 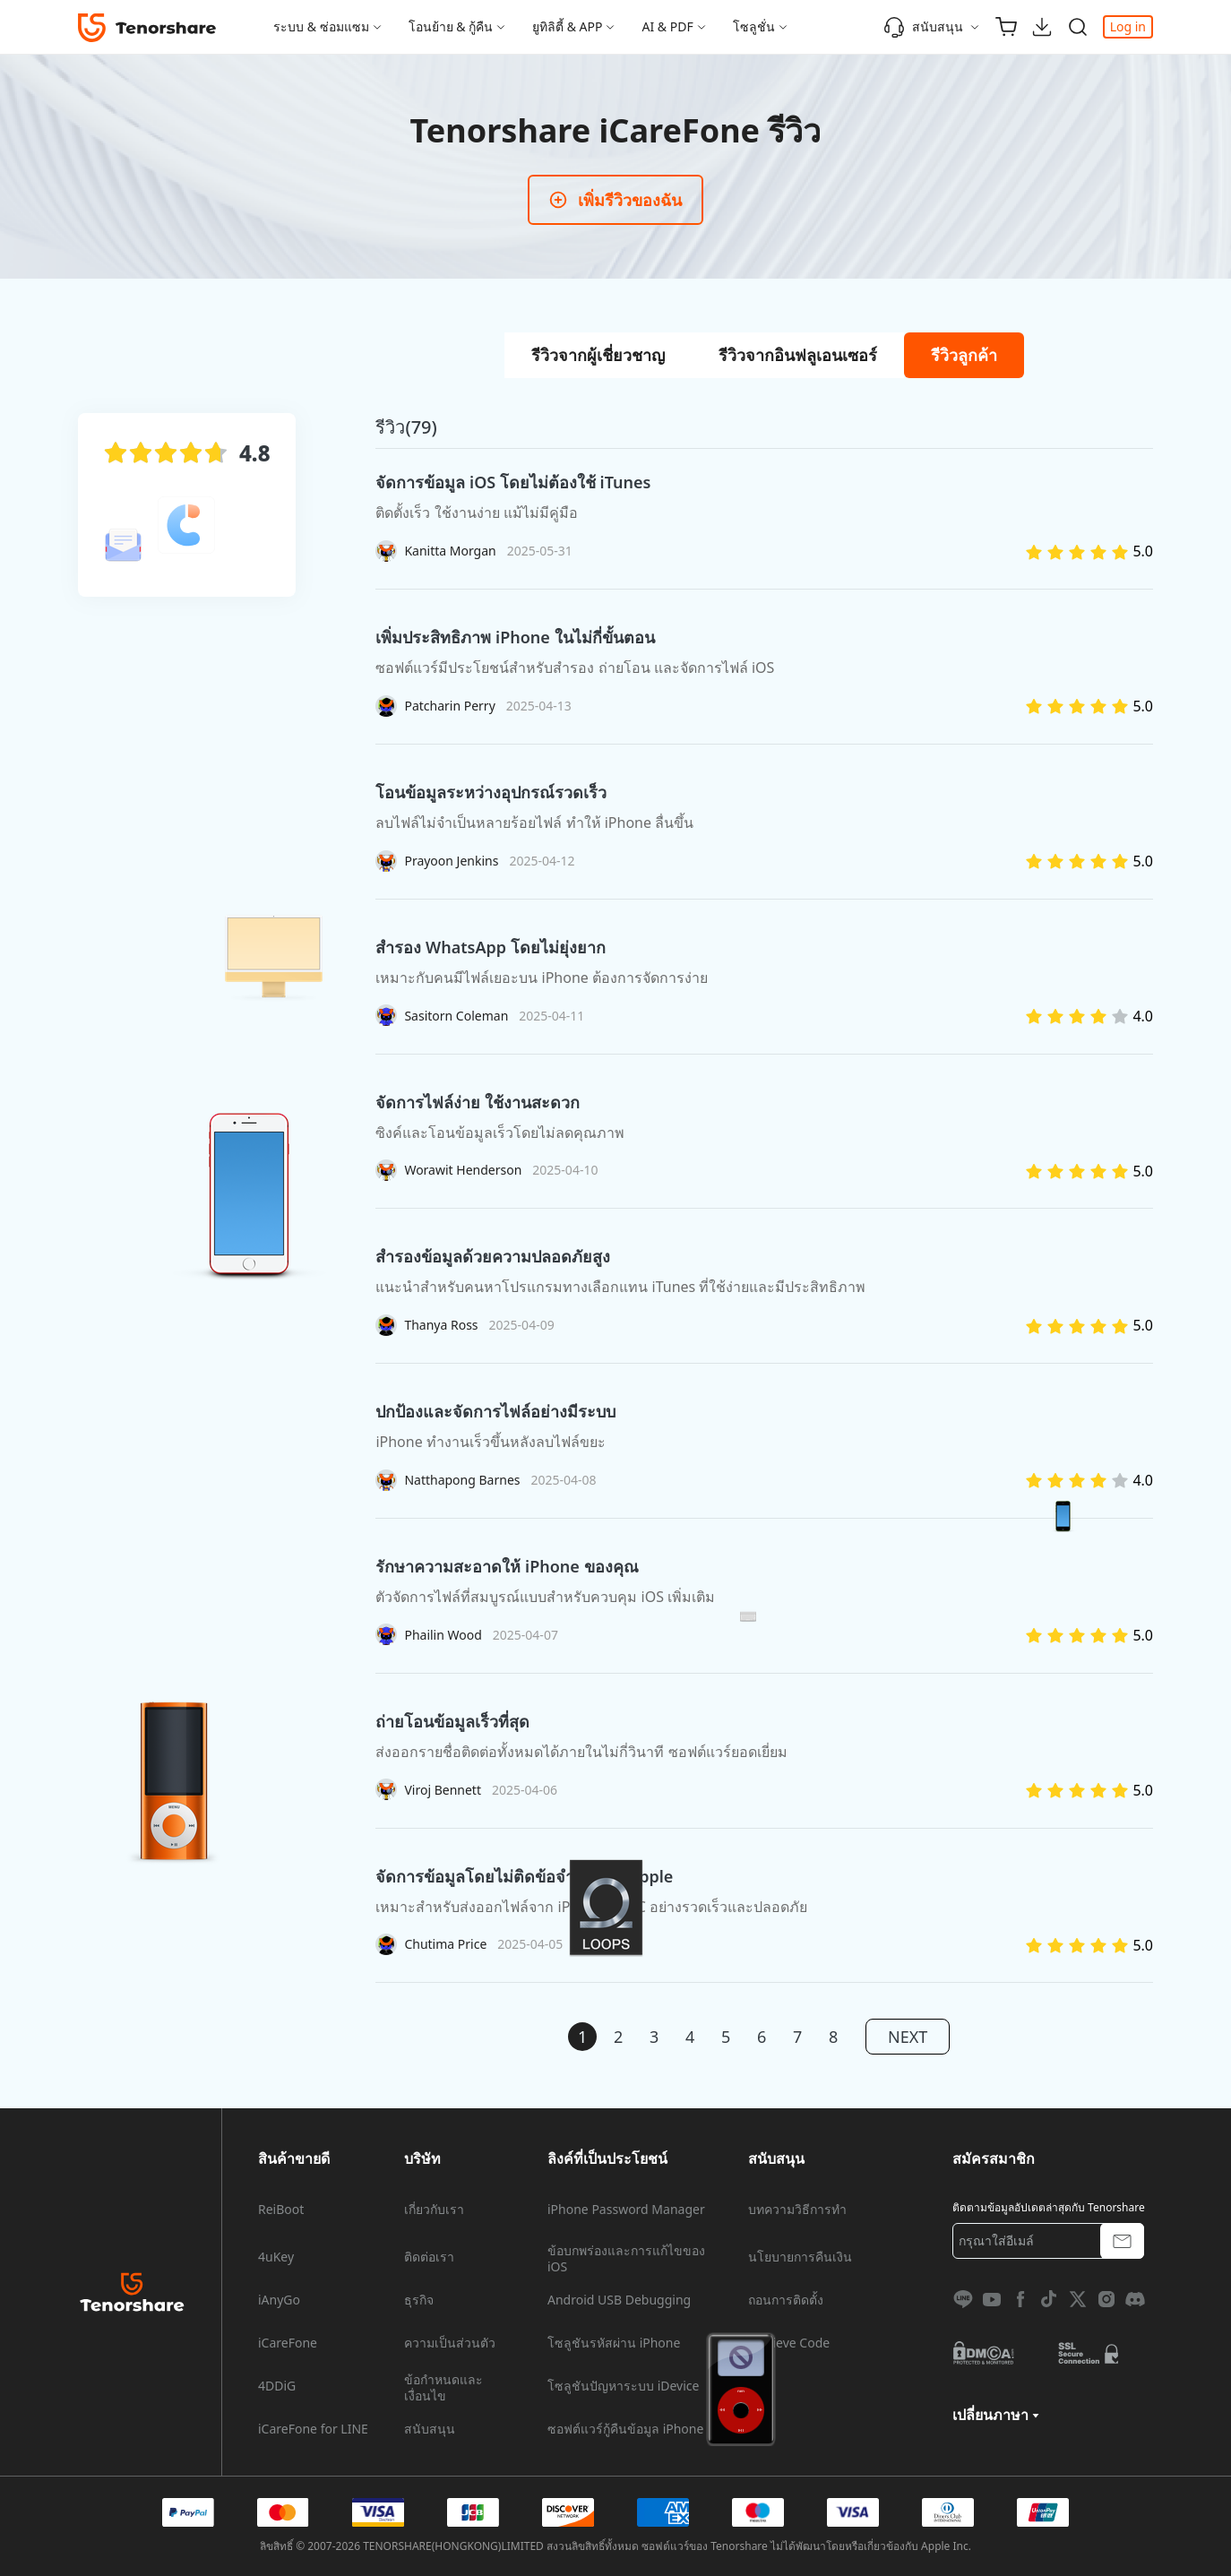 I want to click on represents a yellow iMac device in system preferences, so click(x=273, y=954).